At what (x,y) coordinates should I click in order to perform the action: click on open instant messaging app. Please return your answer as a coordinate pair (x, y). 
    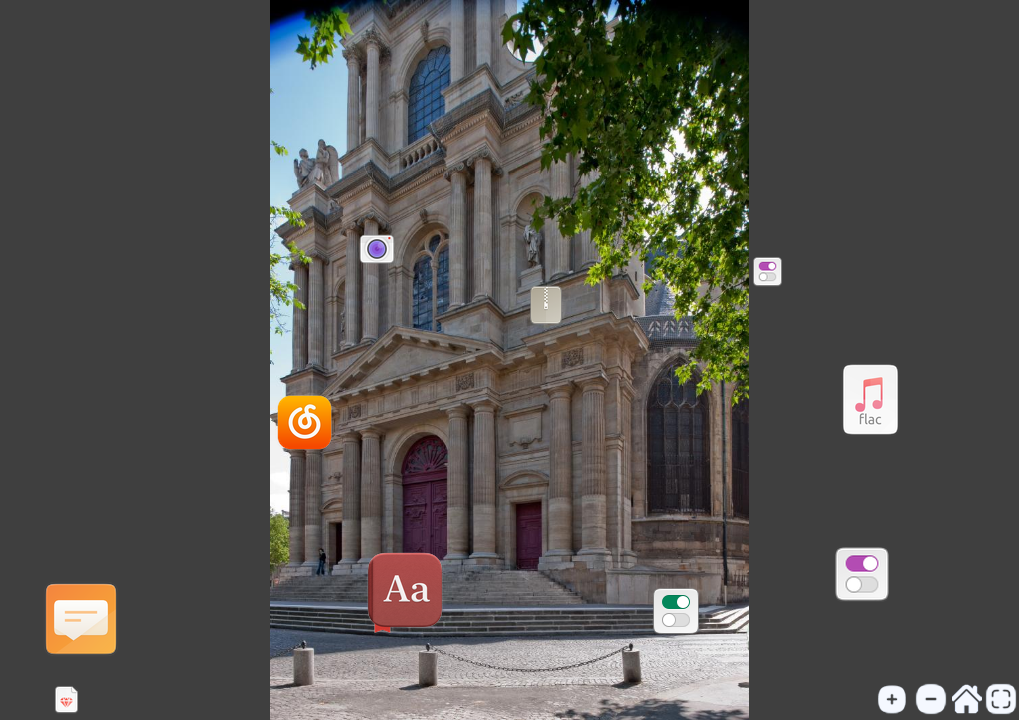
    Looking at the image, I should click on (81, 619).